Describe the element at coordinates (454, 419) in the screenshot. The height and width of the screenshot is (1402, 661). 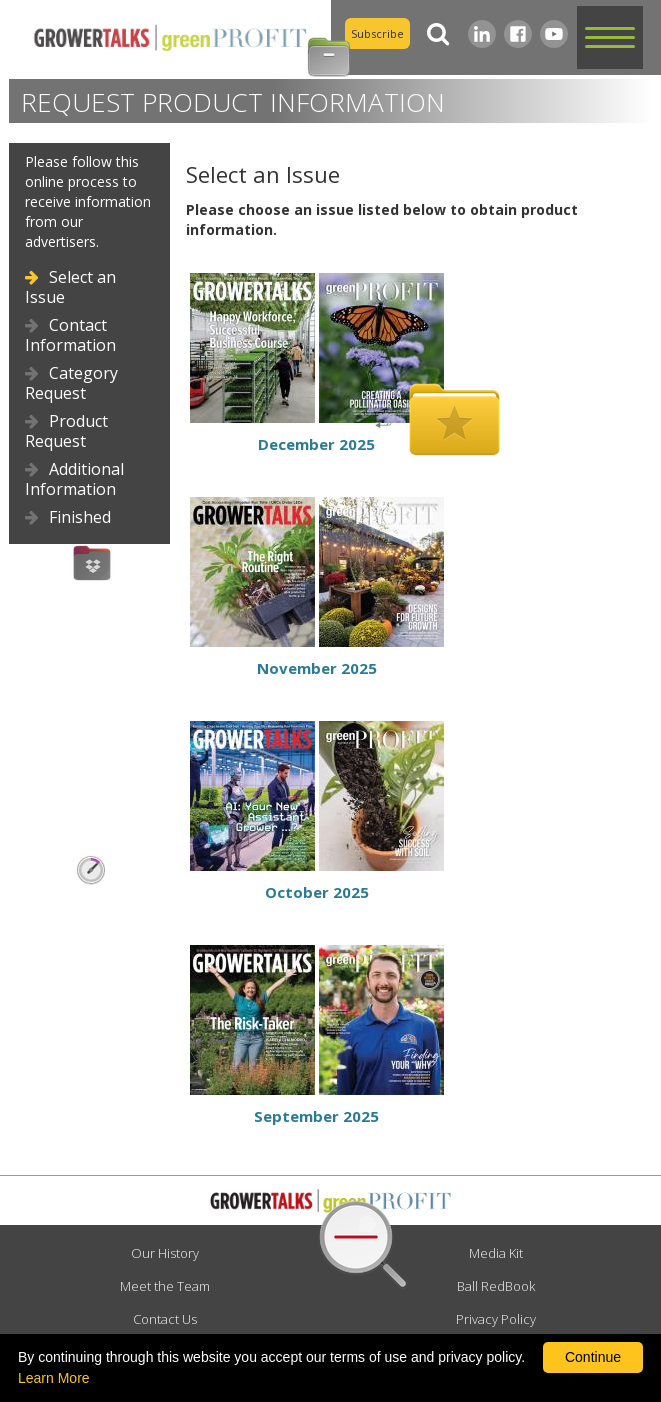
I see `access your bookmarked or favorite files` at that location.